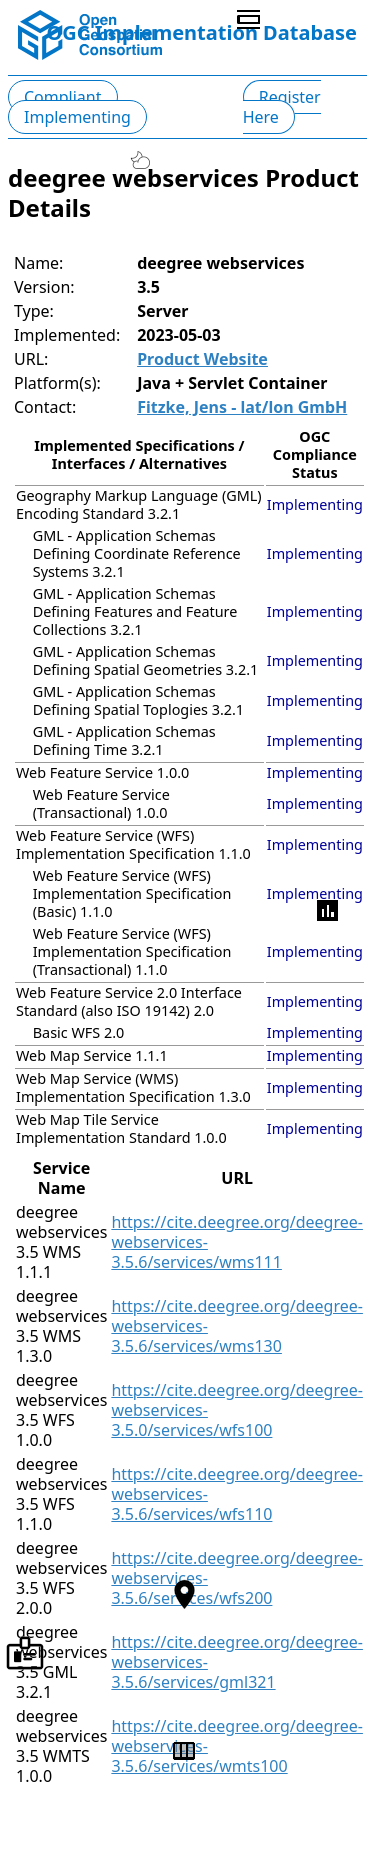 This screenshot has width=375, height=1851. Describe the element at coordinates (140, 161) in the screenshot. I see `indicates nighttime or evening weather conditions` at that location.